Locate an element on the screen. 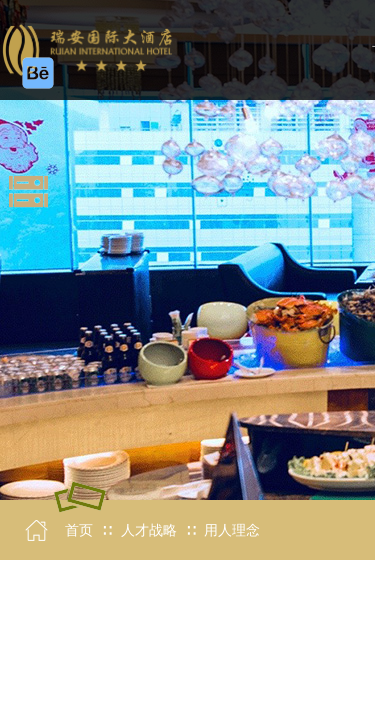 This screenshot has width=375, height=720. open slickpic photo sharing app is located at coordinates (80, 497).